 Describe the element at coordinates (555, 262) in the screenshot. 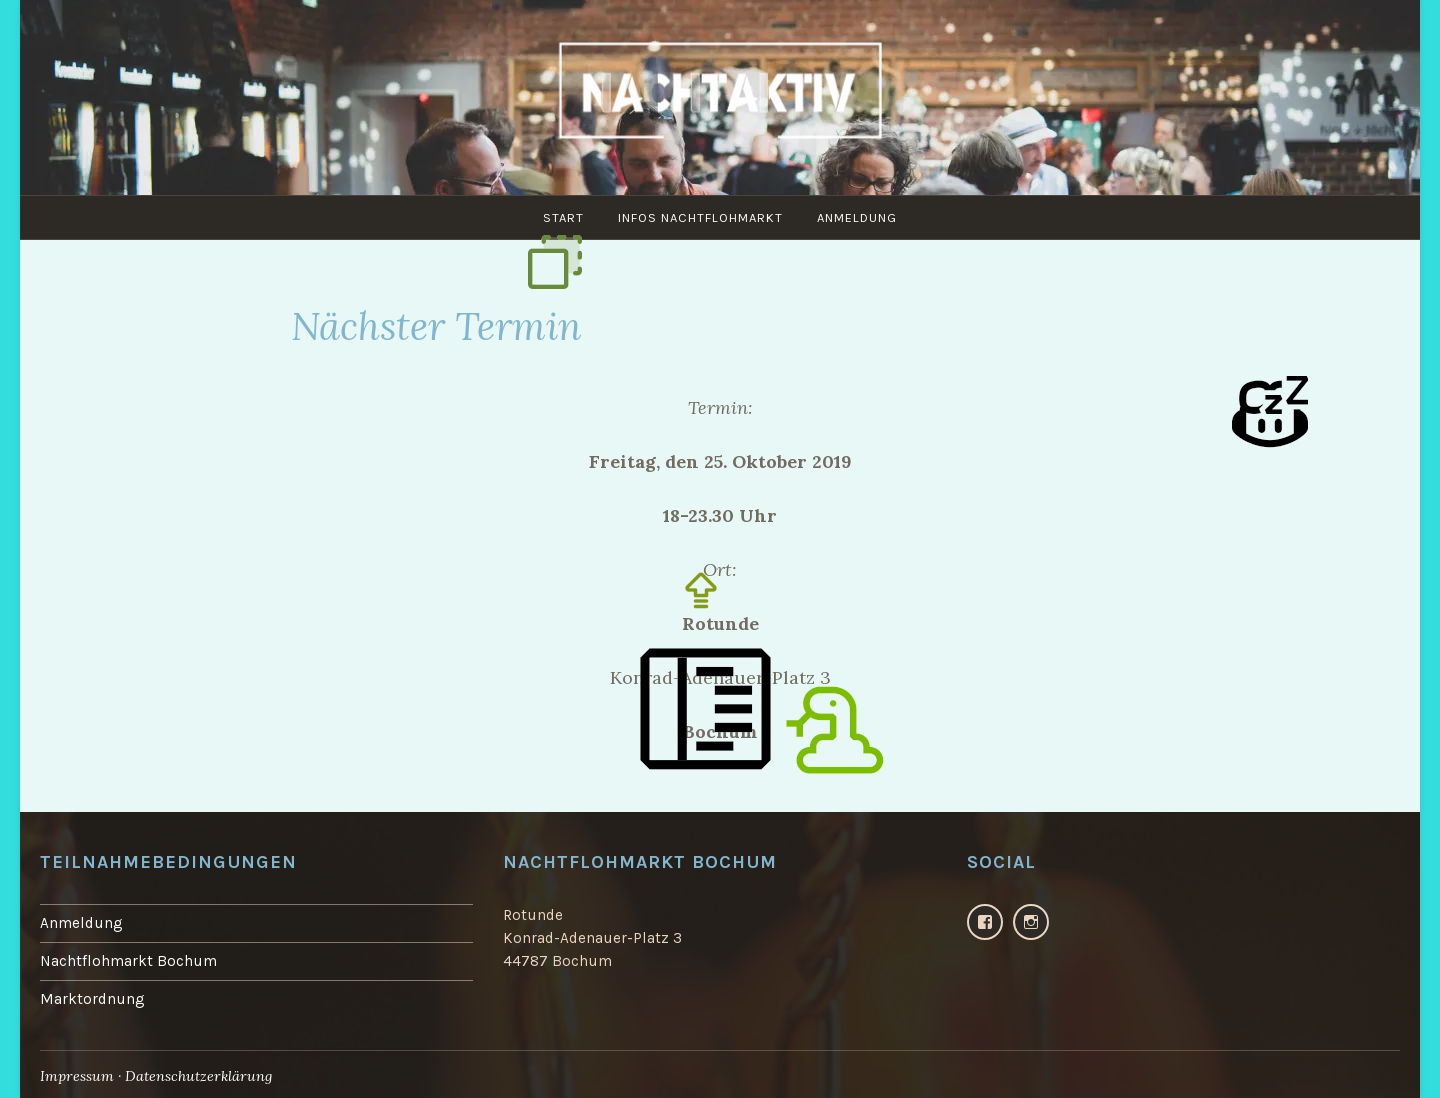

I see `select background layer` at that location.